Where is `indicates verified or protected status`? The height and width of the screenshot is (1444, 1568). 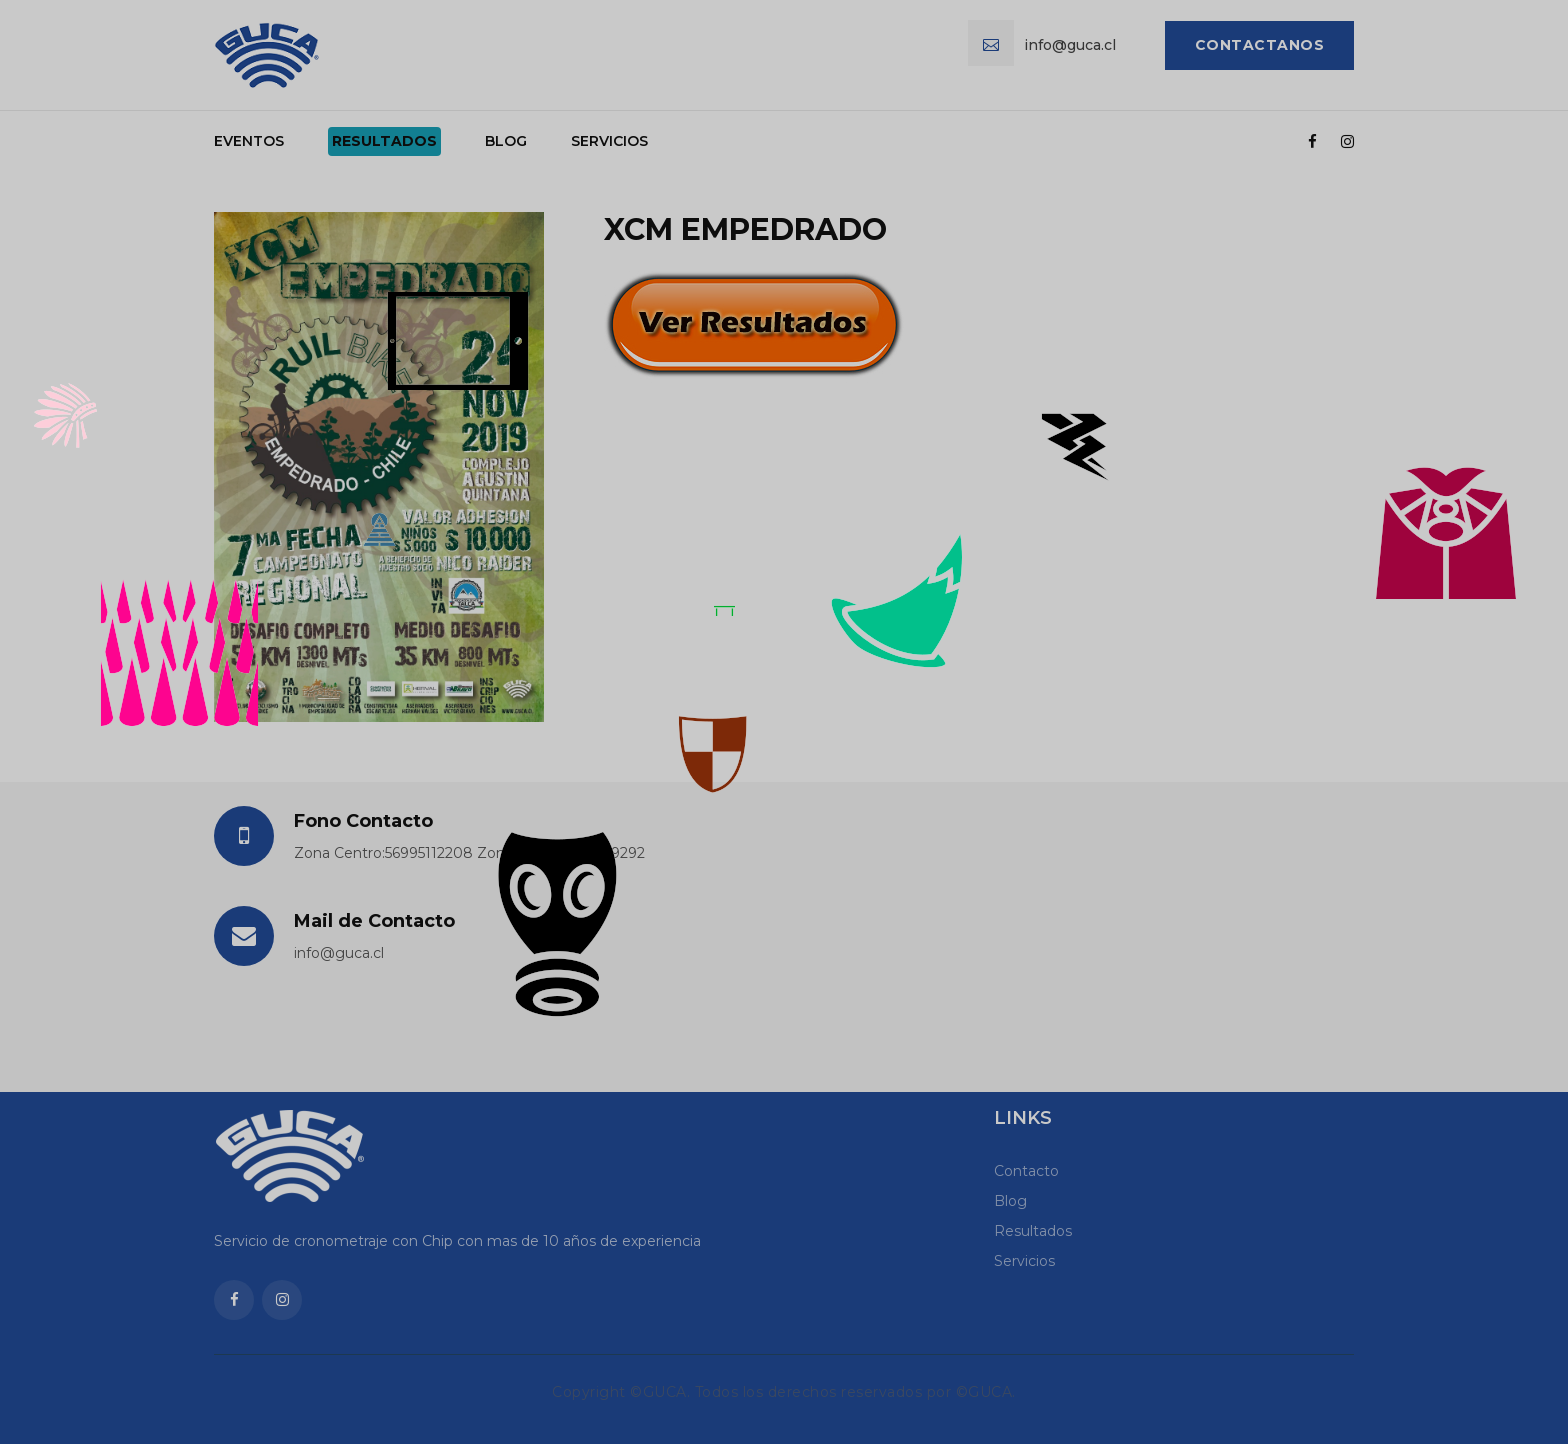
indicates verified or protected status is located at coordinates (712, 754).